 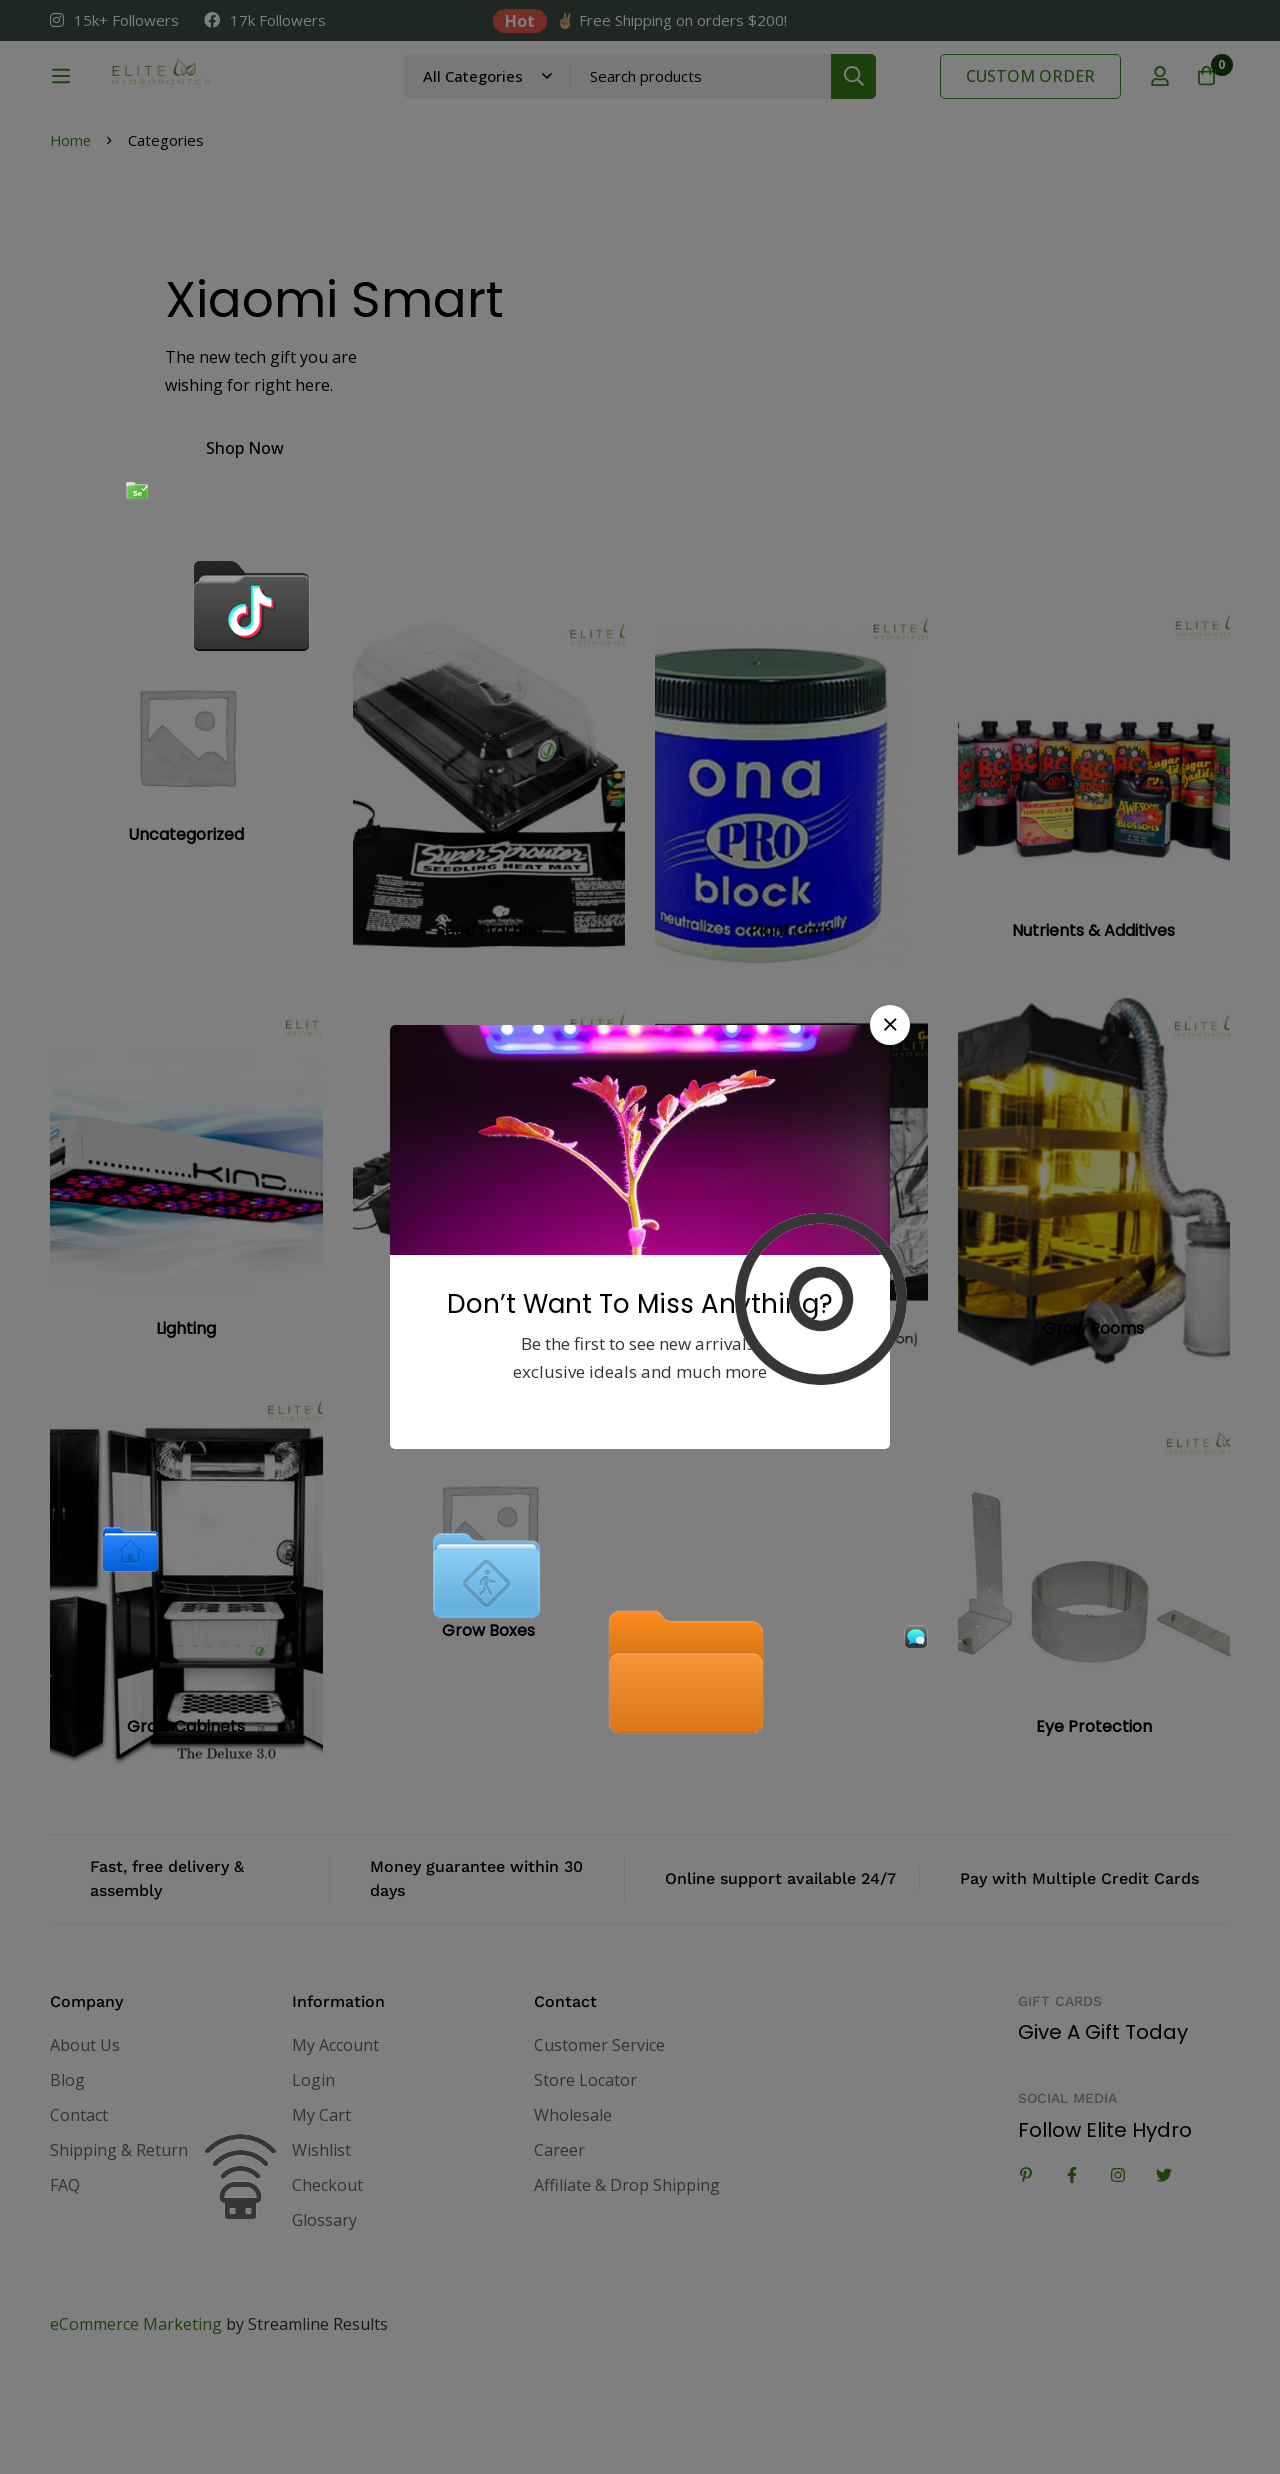 I want to click on open fractal messaging app, so click(x=916, y=1637).